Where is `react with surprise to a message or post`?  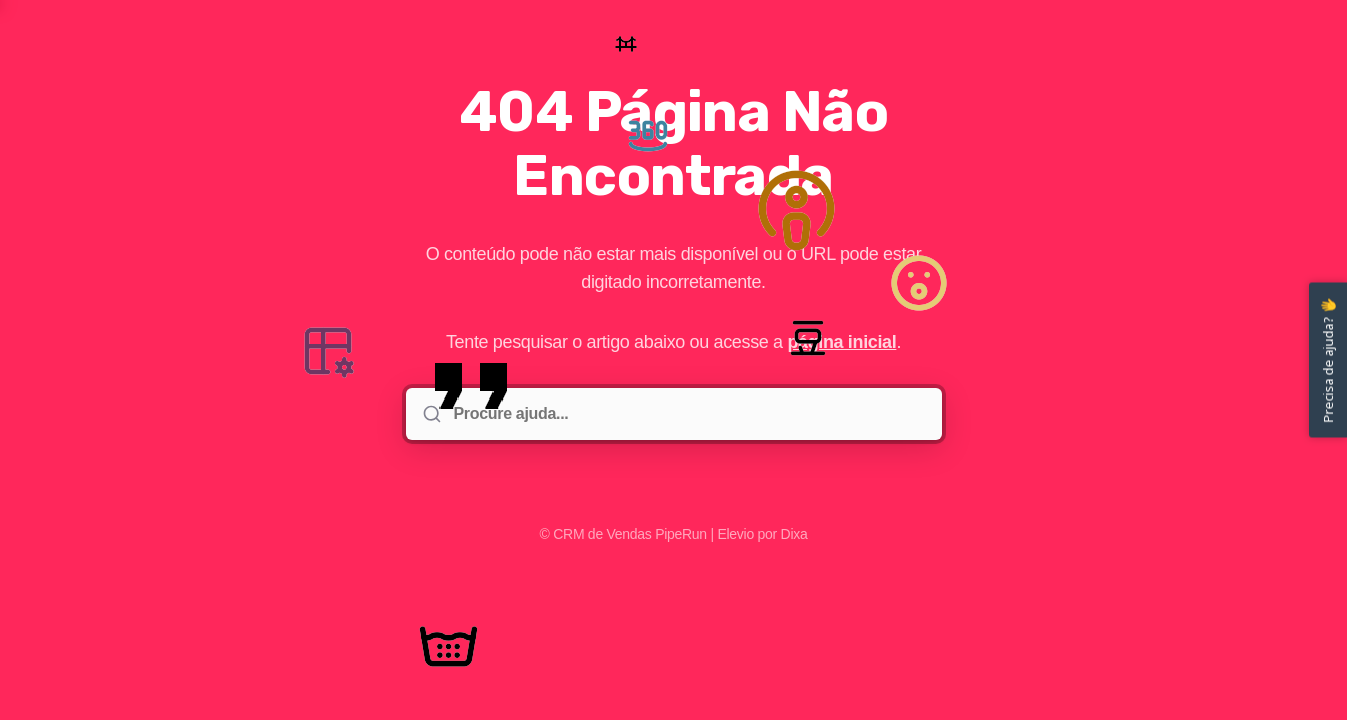
react with surprise to a message or post is located at coordinates (919, 283).